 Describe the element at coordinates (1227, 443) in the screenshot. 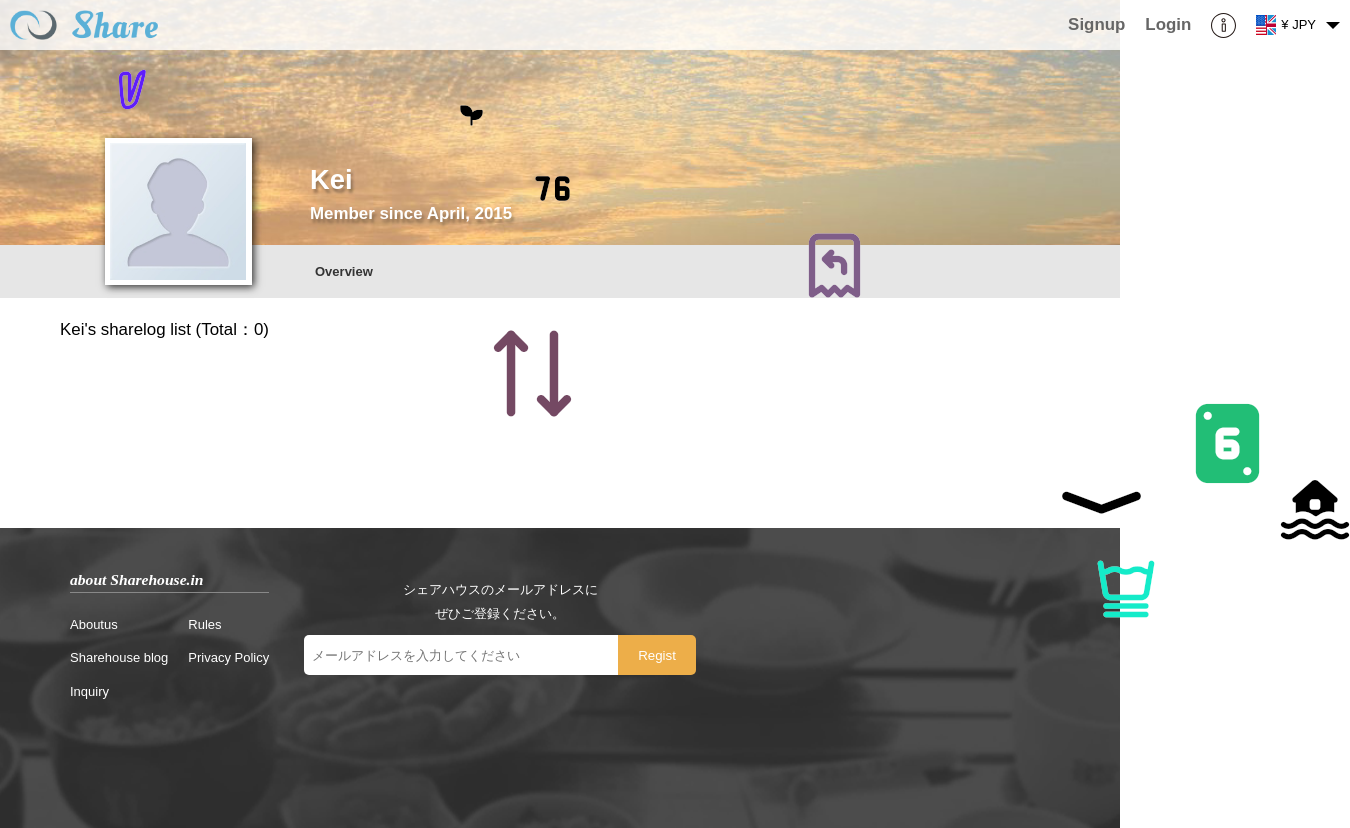

I see `a six of any suit in a card game` at that location.